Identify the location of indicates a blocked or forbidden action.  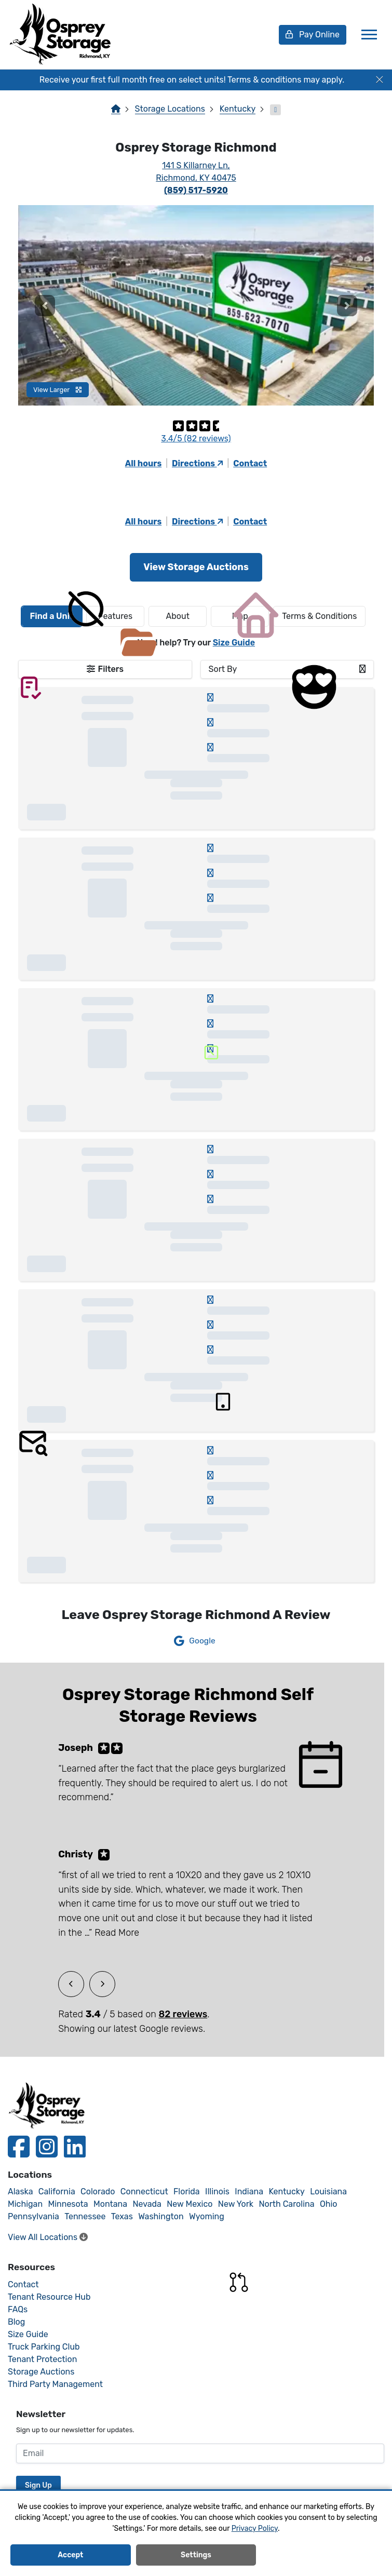
(211, 1053).